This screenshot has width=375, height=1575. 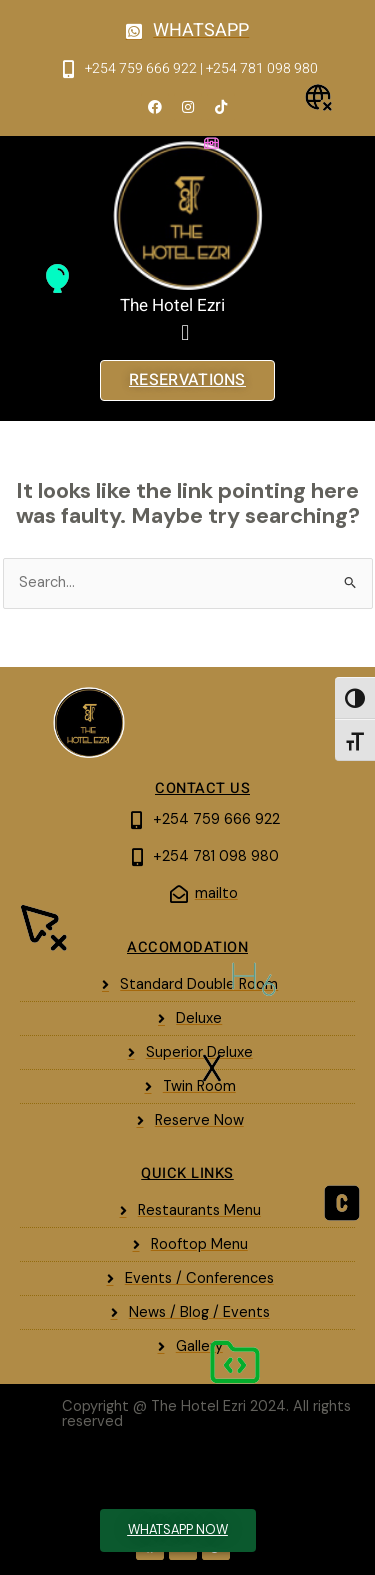 What do you see at coordinates (57, 278) in the screenshot?
I see `view celebration or birthday events` at bounding box center [57, 278].